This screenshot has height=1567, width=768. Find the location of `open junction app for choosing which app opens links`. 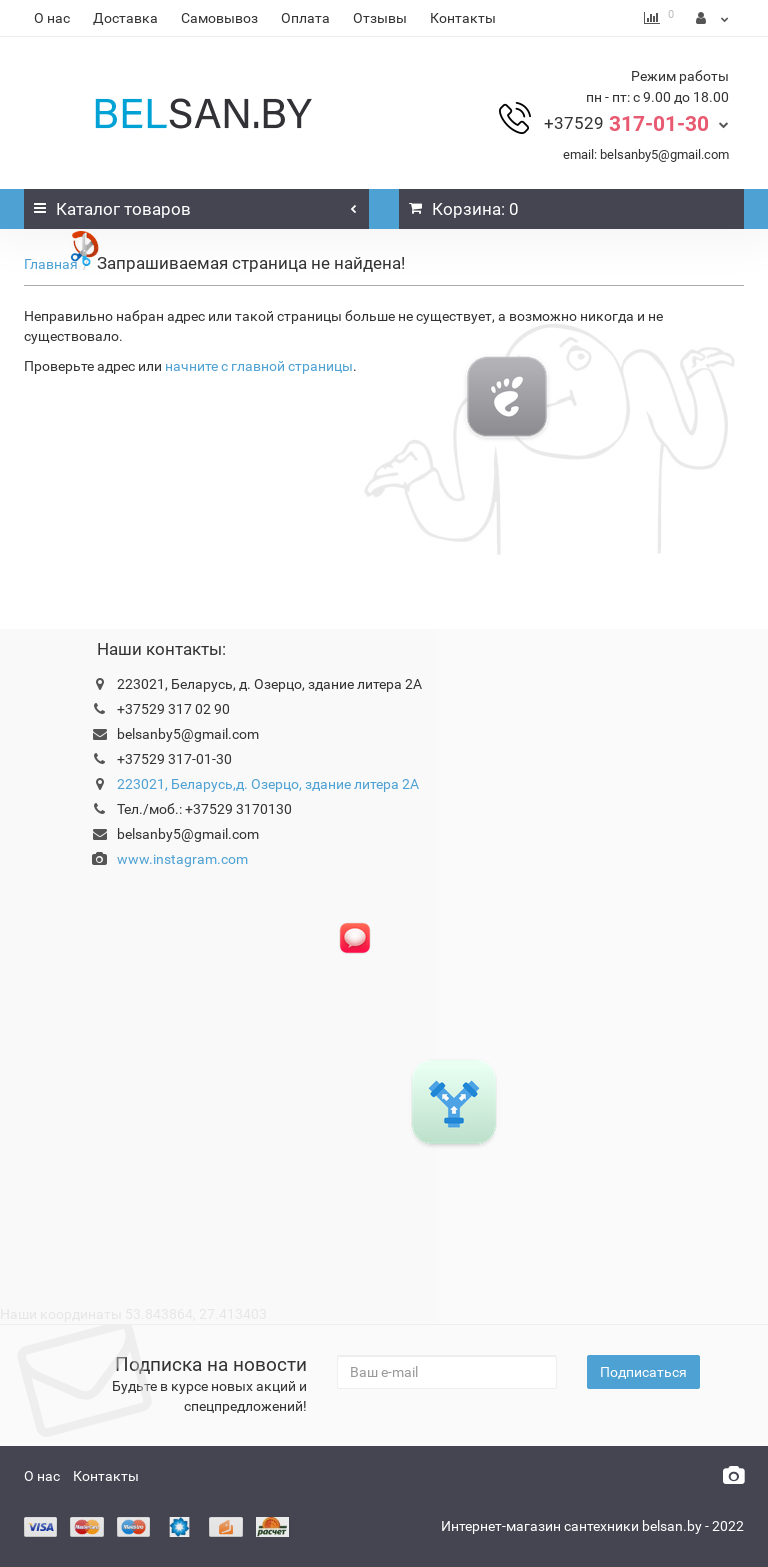

open junction app for choosing which app opens links is located at coordinates (454, 1102).